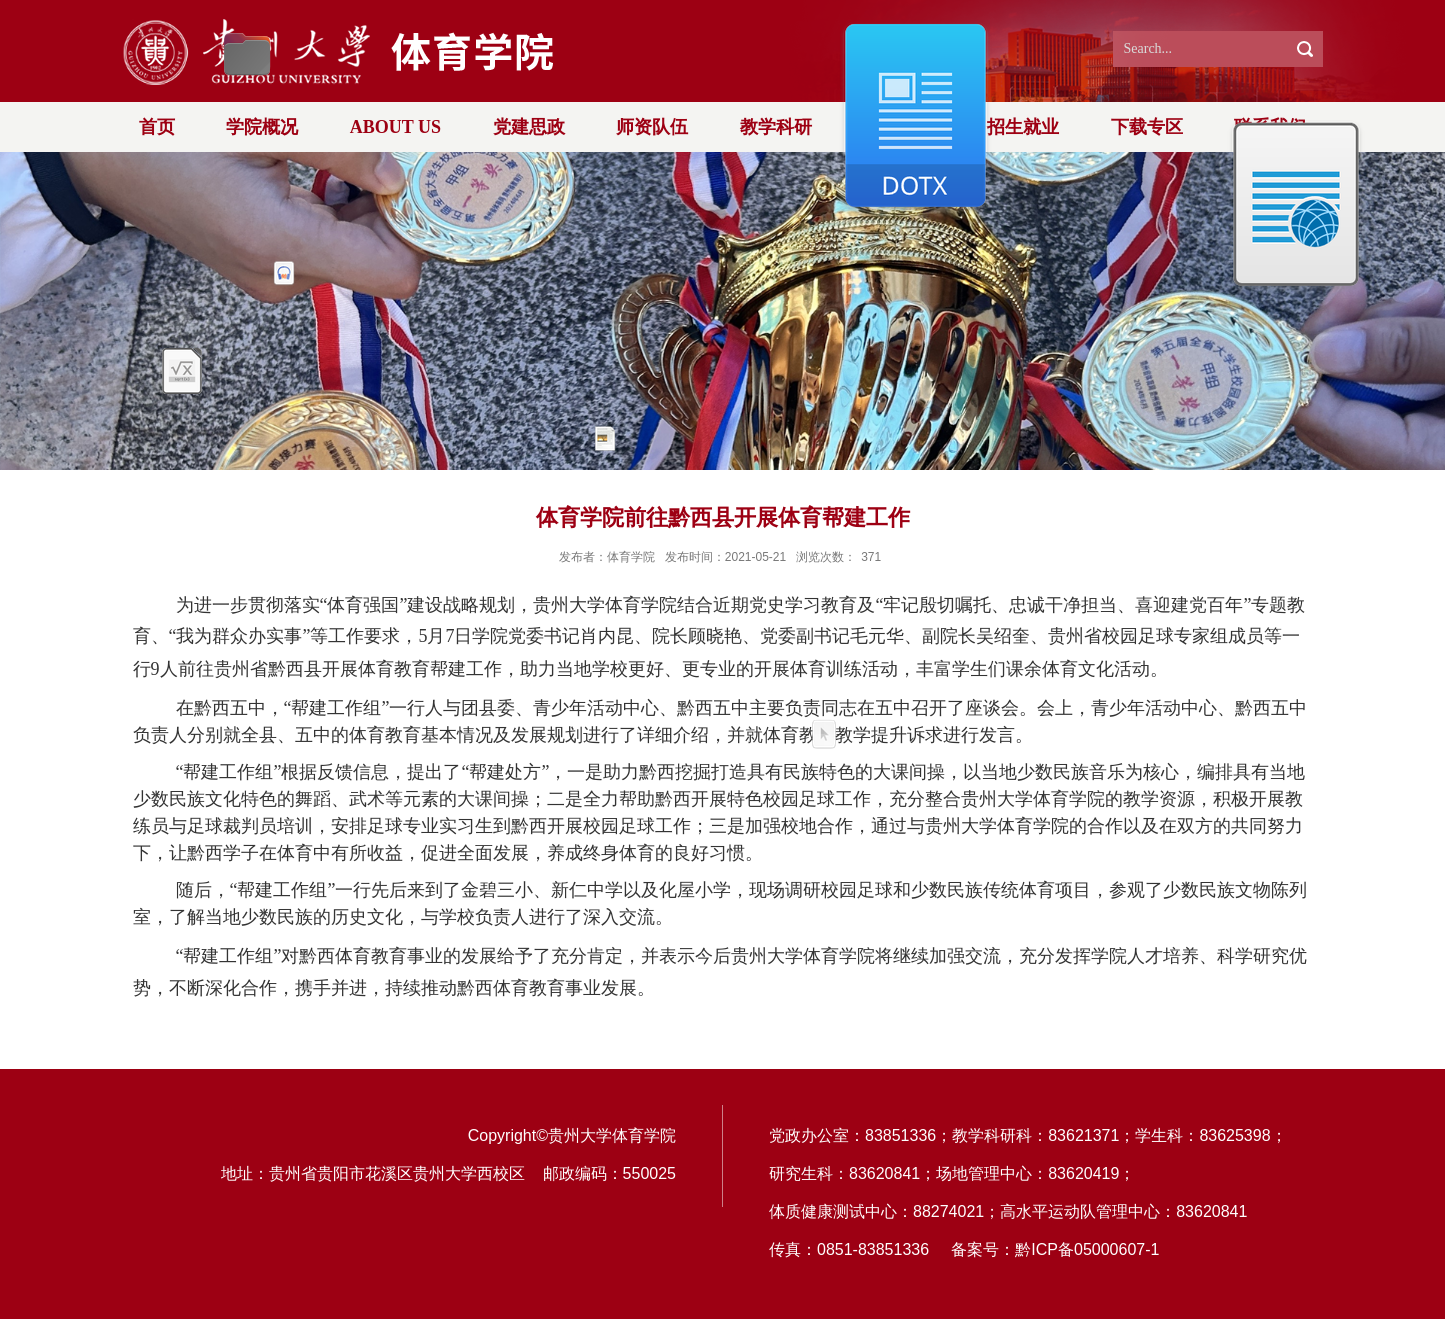 The height and width of the screenshot is (1319, 1445). Describe the element at coordinates (1296, 207) in the screenshot. I see `a web template or HTML document file` at that location.